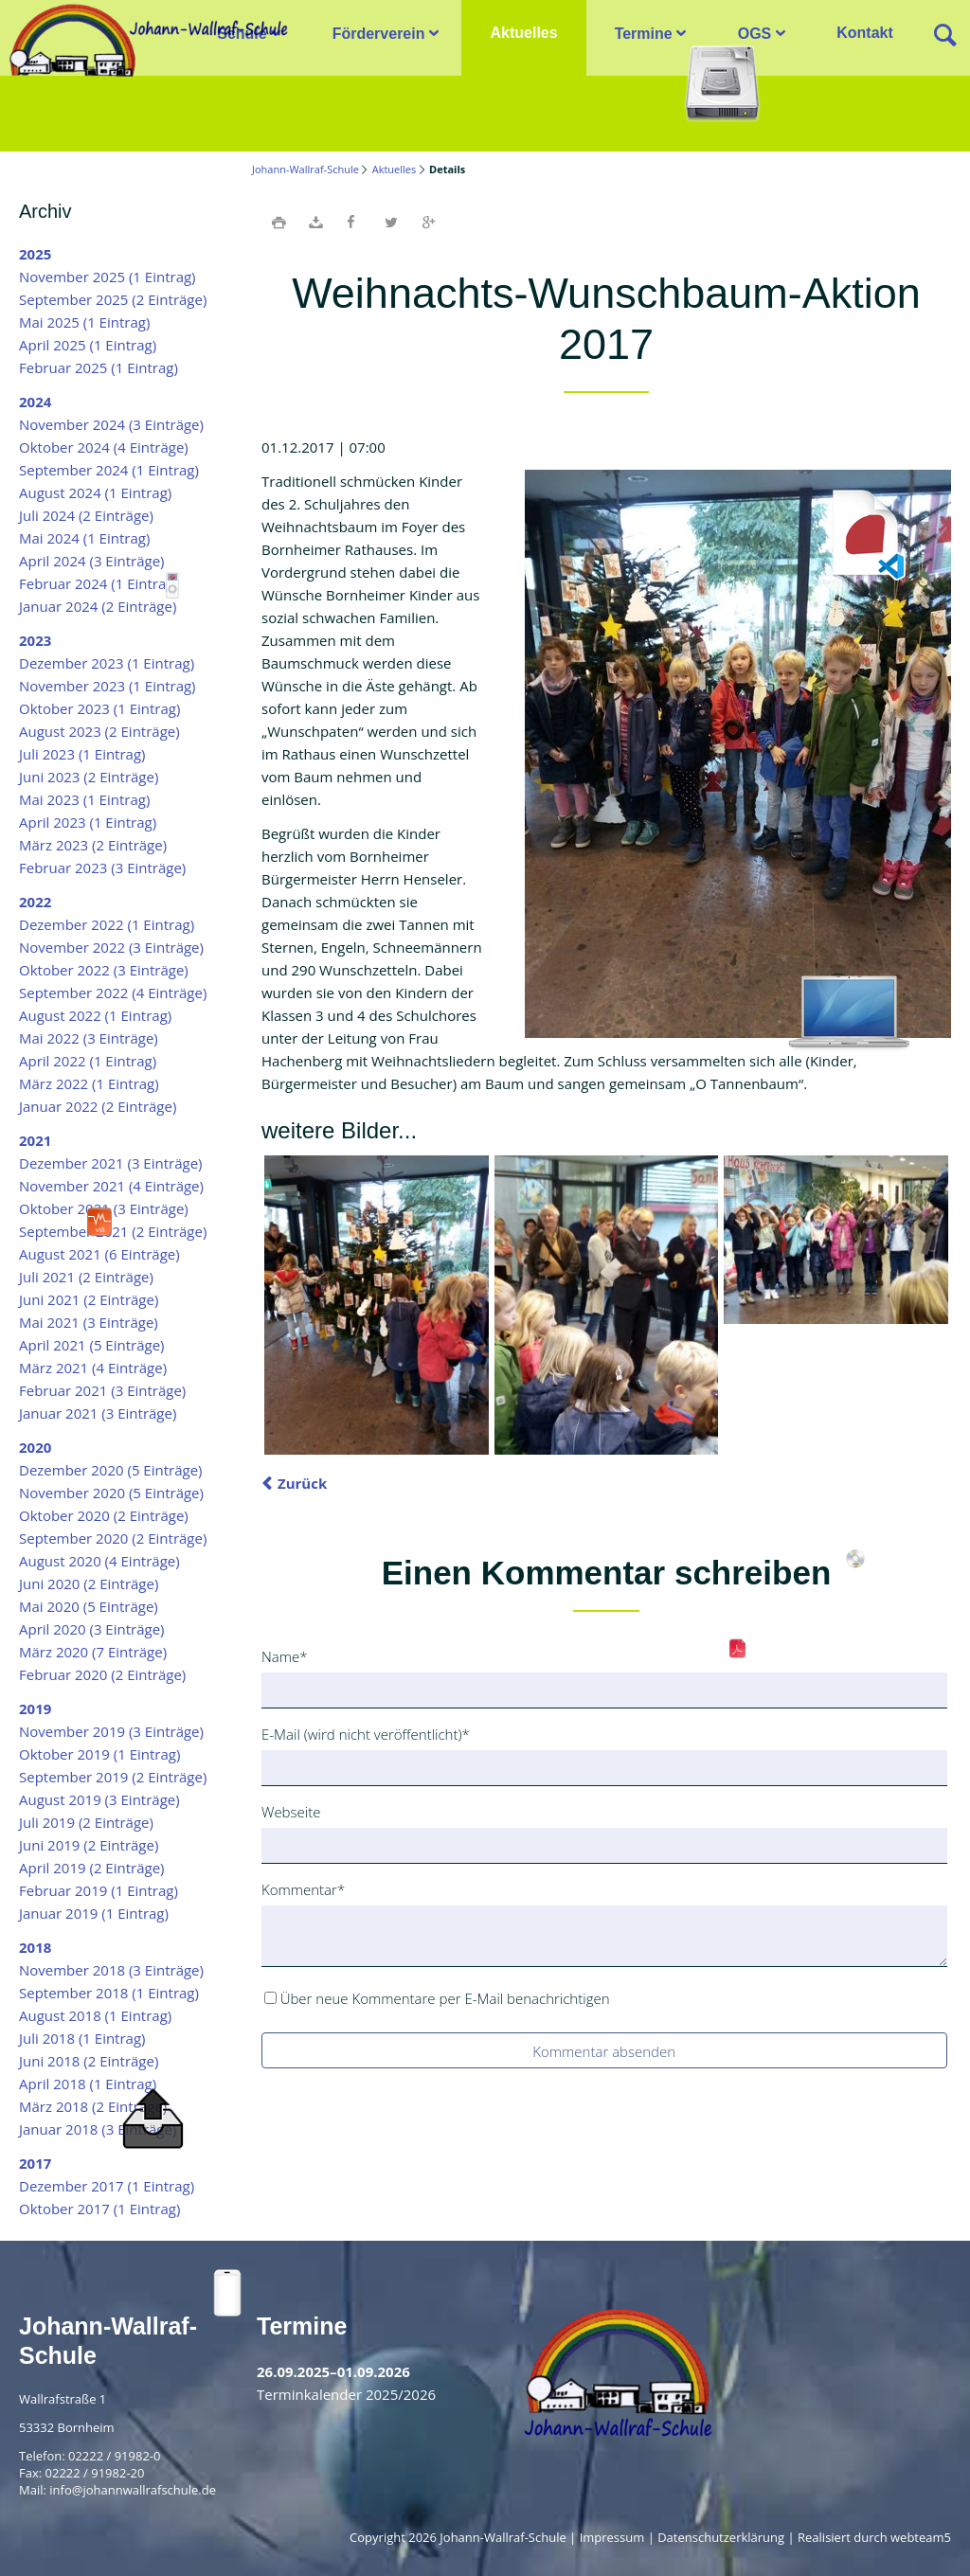  I want to click on represents a macbook pro device in system settings, so click(849, 1010).